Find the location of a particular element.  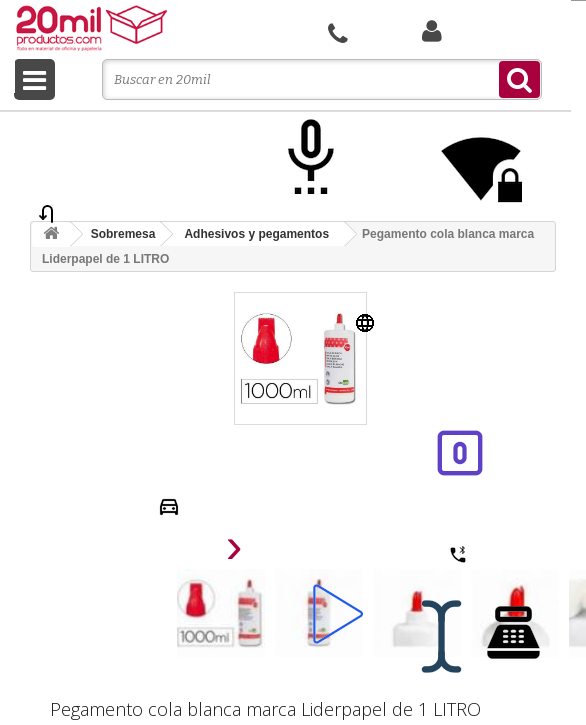

change language settings is located at coordinates (365, 323).